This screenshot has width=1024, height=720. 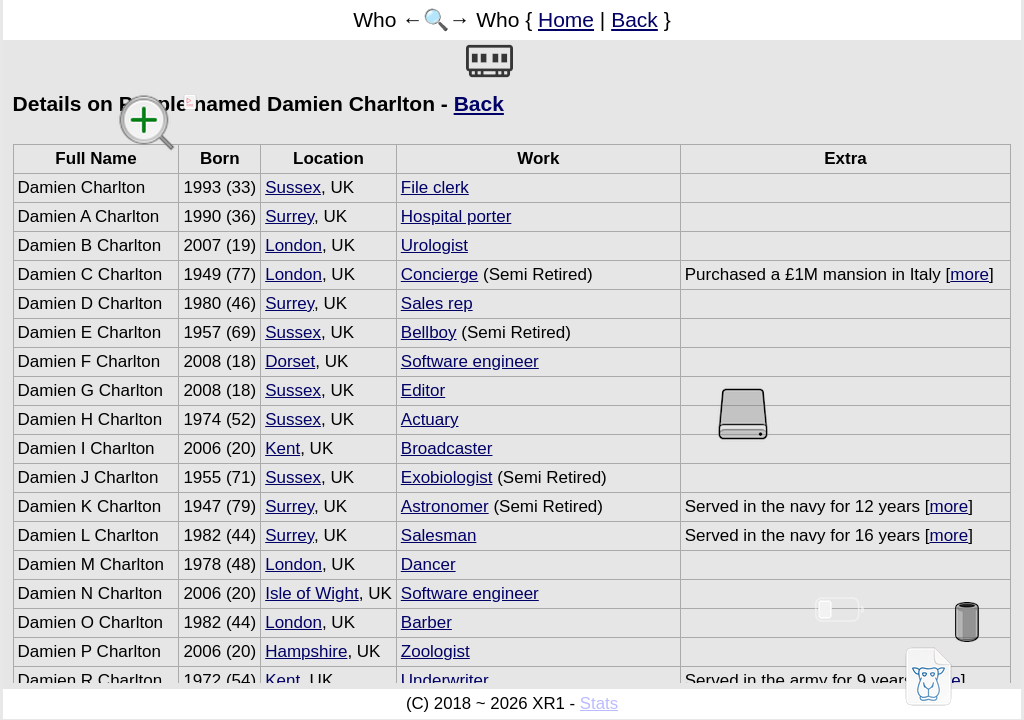 What do you see at coordinates (839, 609) in the screenshot?
I see `indicates battery level at 30%` at bounding box center [839, 609].